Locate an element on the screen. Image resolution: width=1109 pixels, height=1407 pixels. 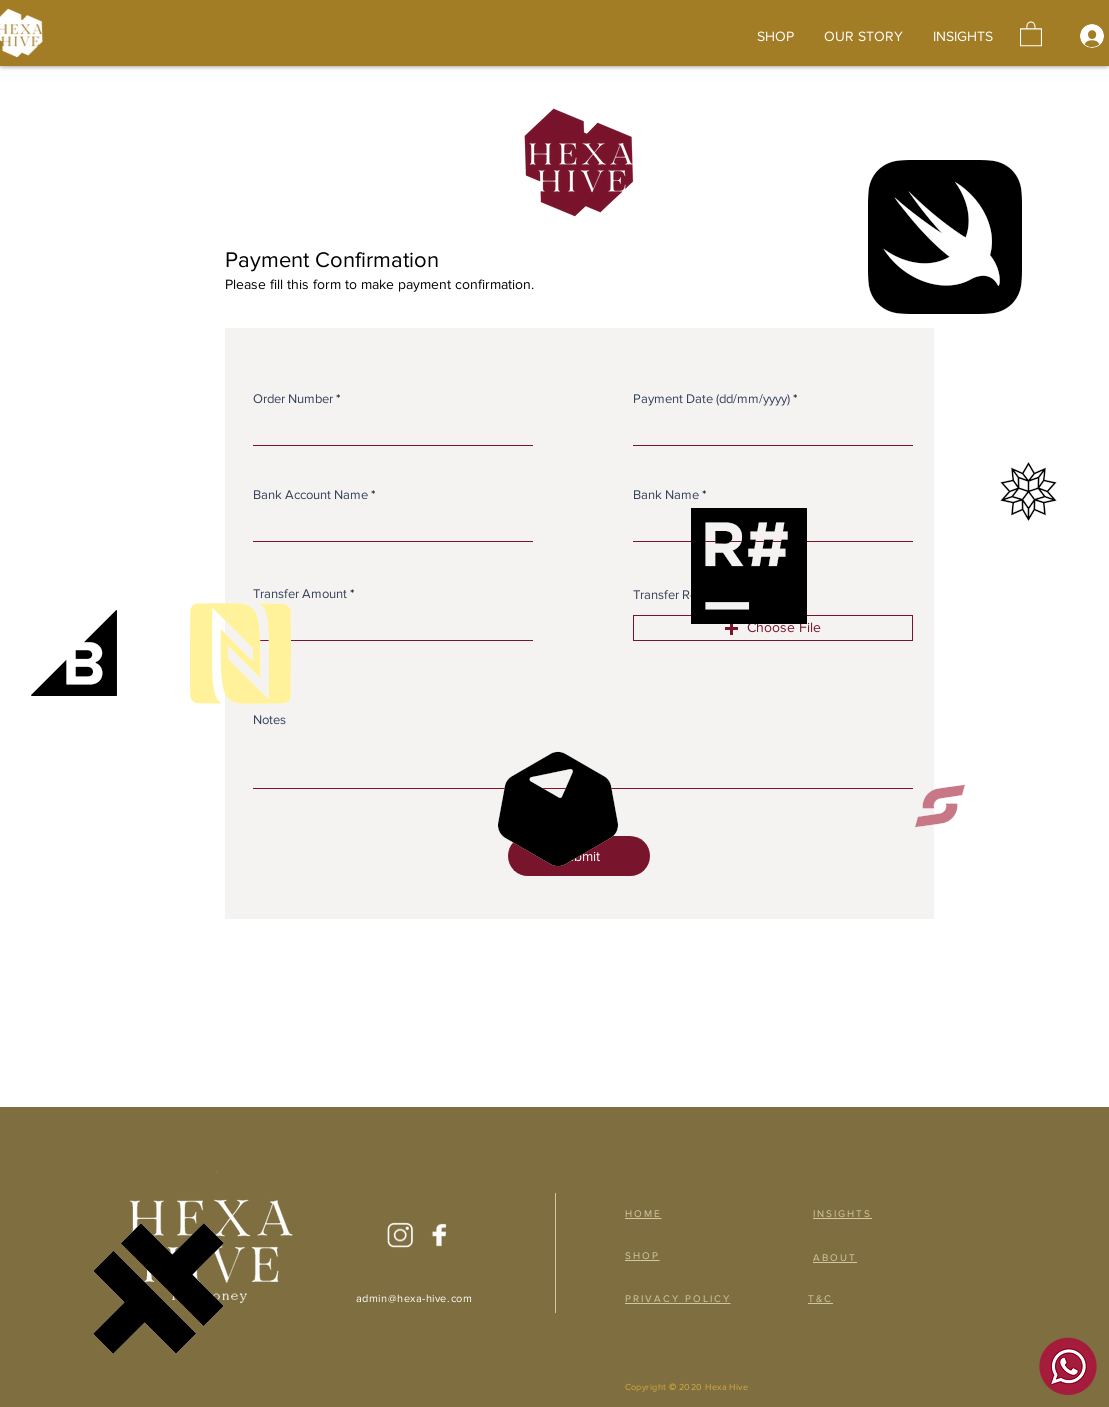
bigcommerce platform logo is located at coordinates (74, 653).